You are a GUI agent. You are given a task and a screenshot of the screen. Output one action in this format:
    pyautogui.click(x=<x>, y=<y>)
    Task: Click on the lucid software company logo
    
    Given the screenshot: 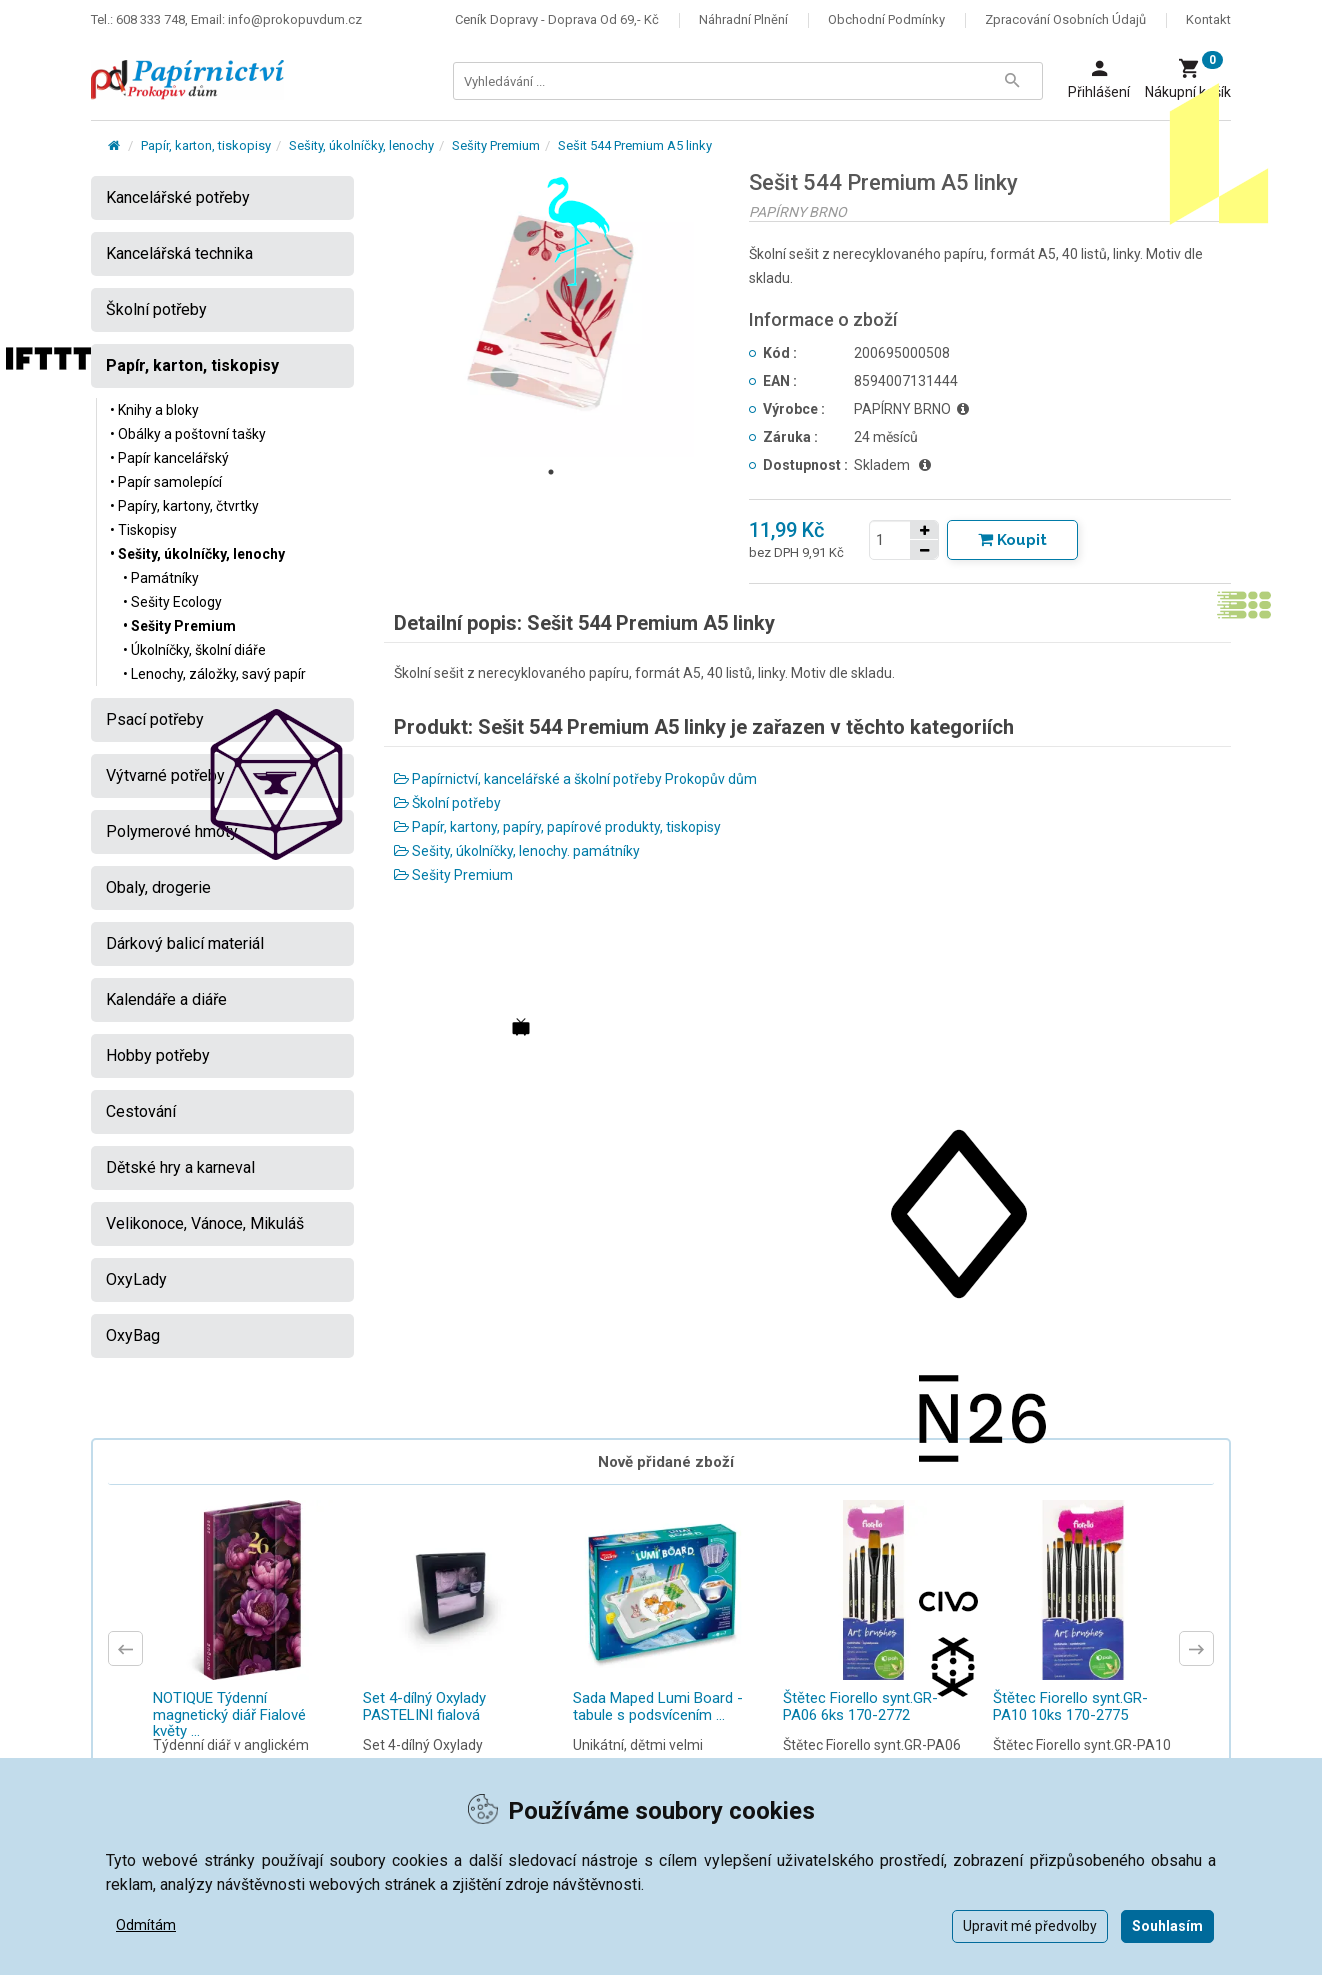 What is the action you would take?
    pyautogui.click(x=1219, y=154)
    